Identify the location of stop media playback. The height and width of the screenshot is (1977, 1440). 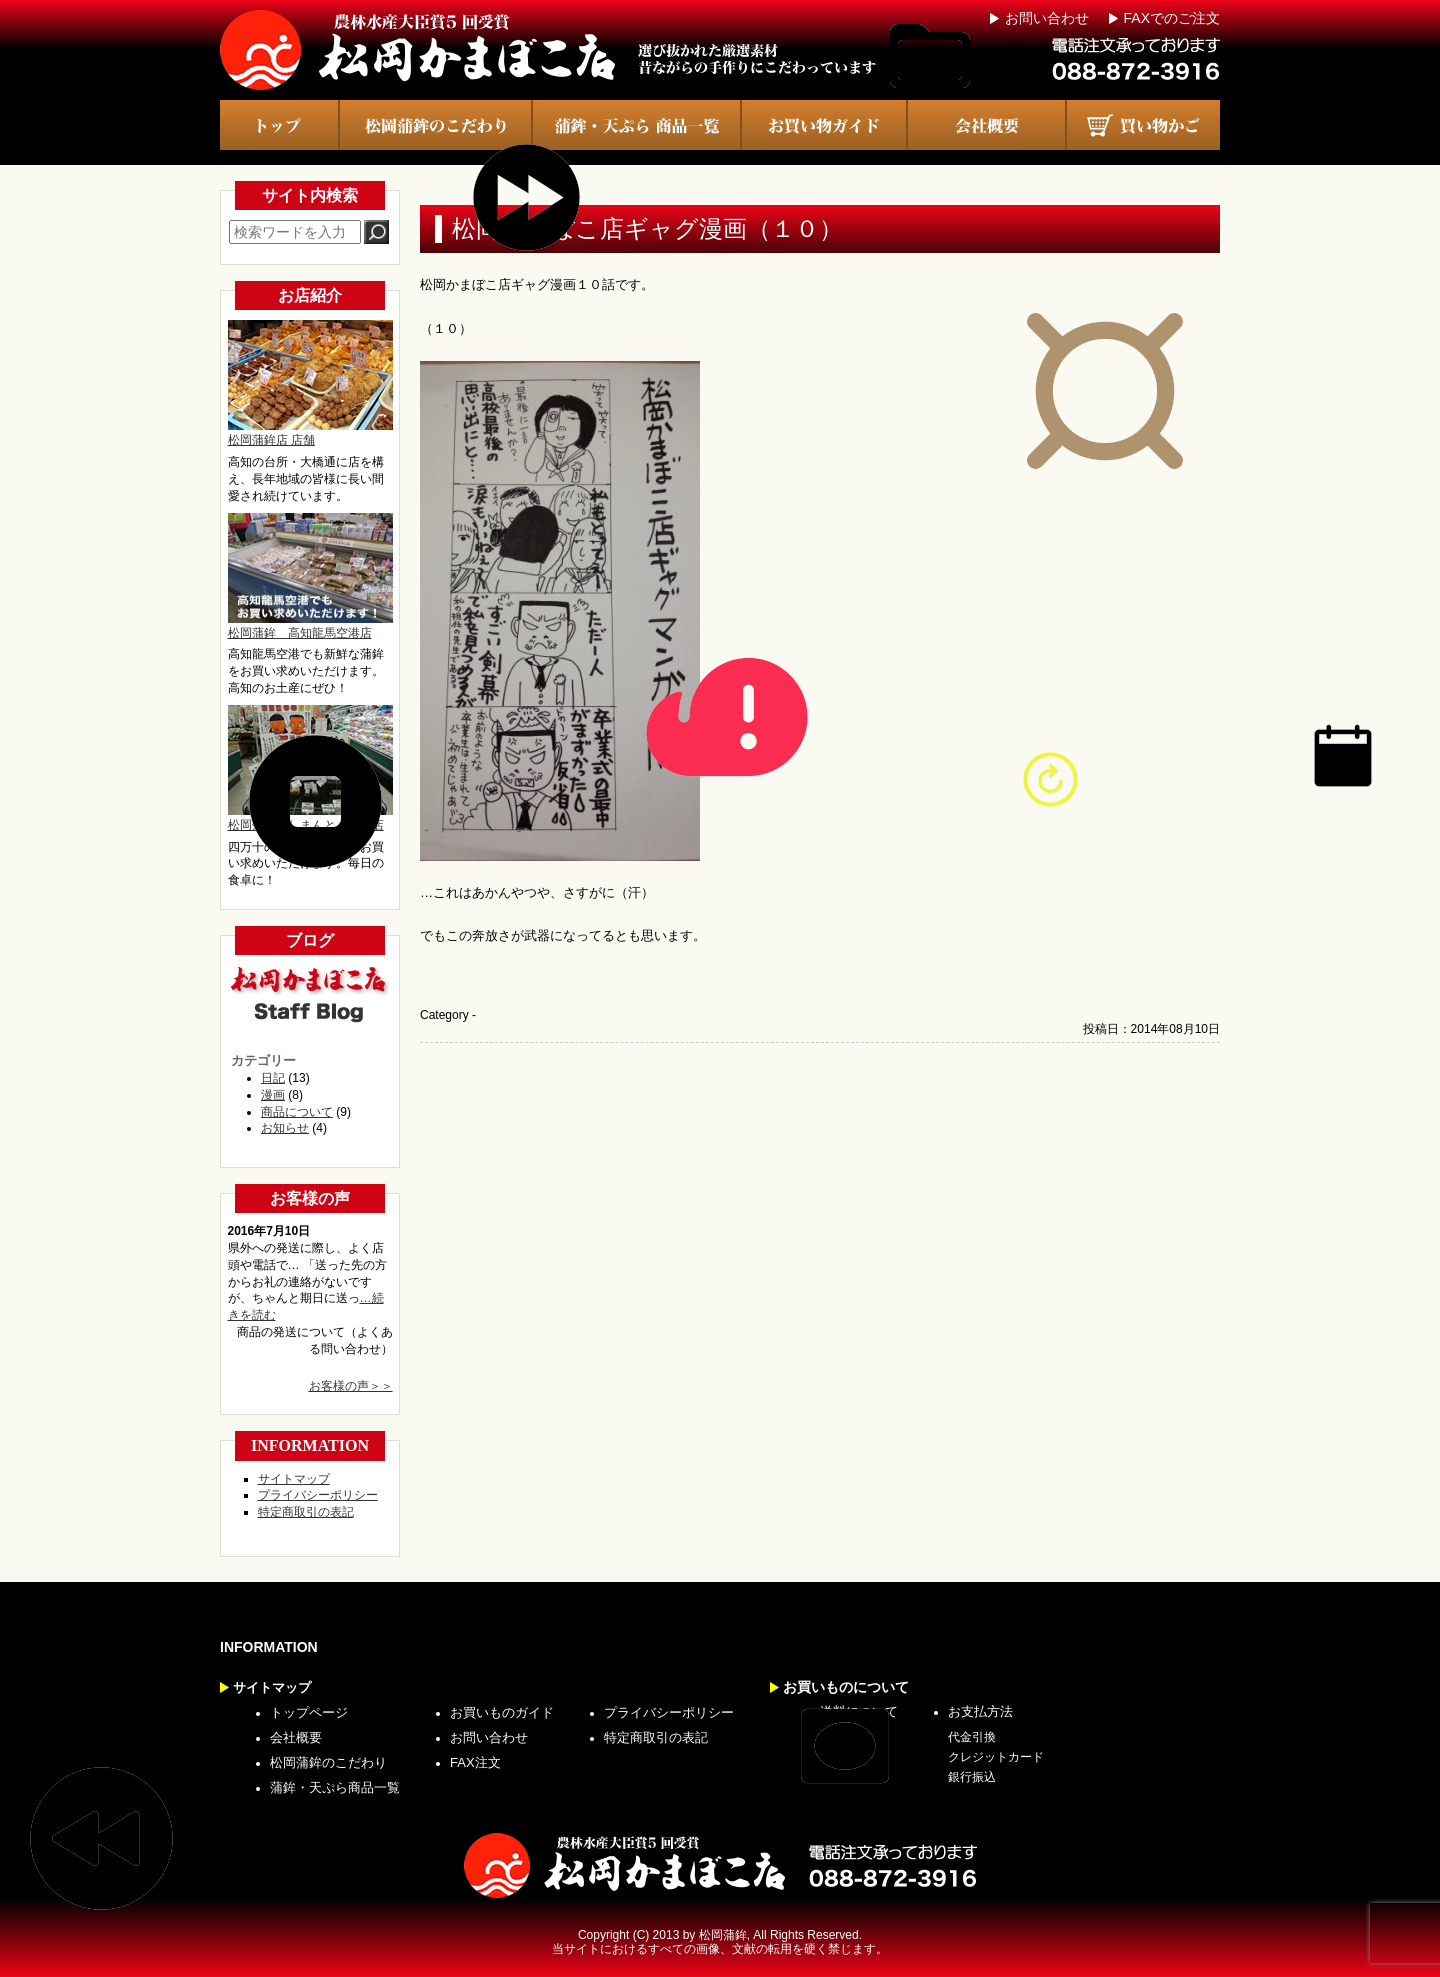
(315, 801).